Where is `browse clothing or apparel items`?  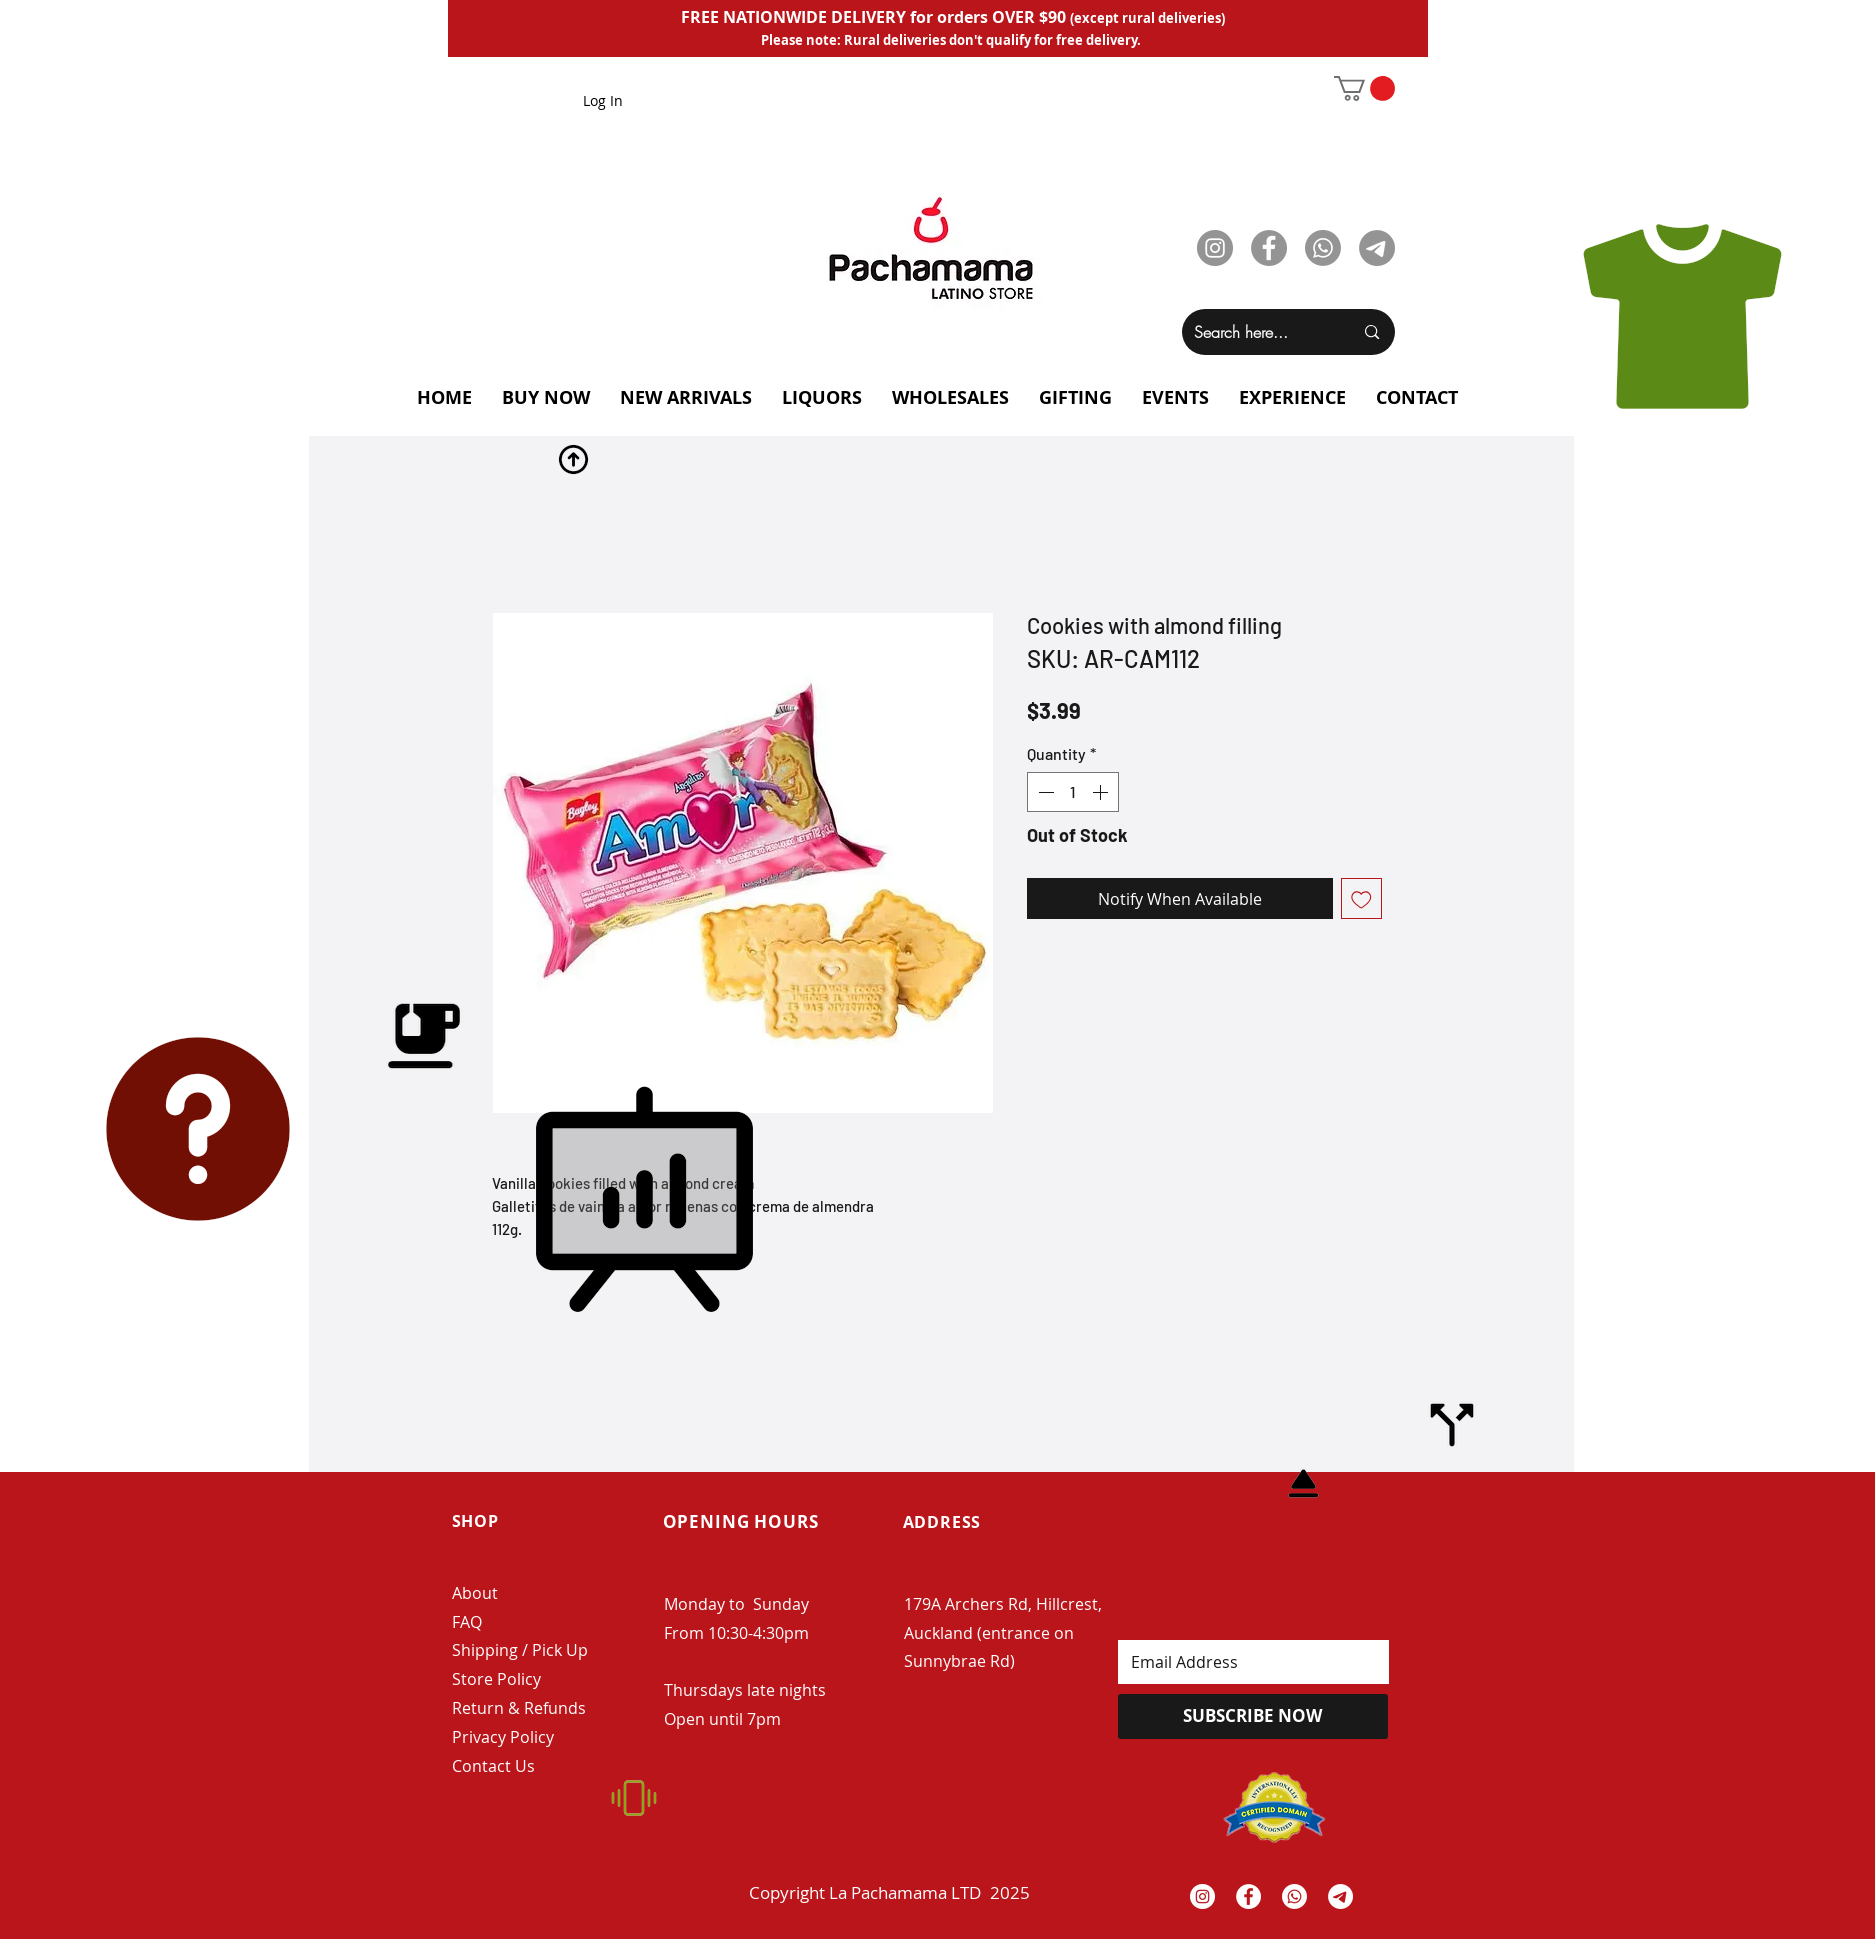
browse clothing or apparel items is located at coordinates (1682, 316).